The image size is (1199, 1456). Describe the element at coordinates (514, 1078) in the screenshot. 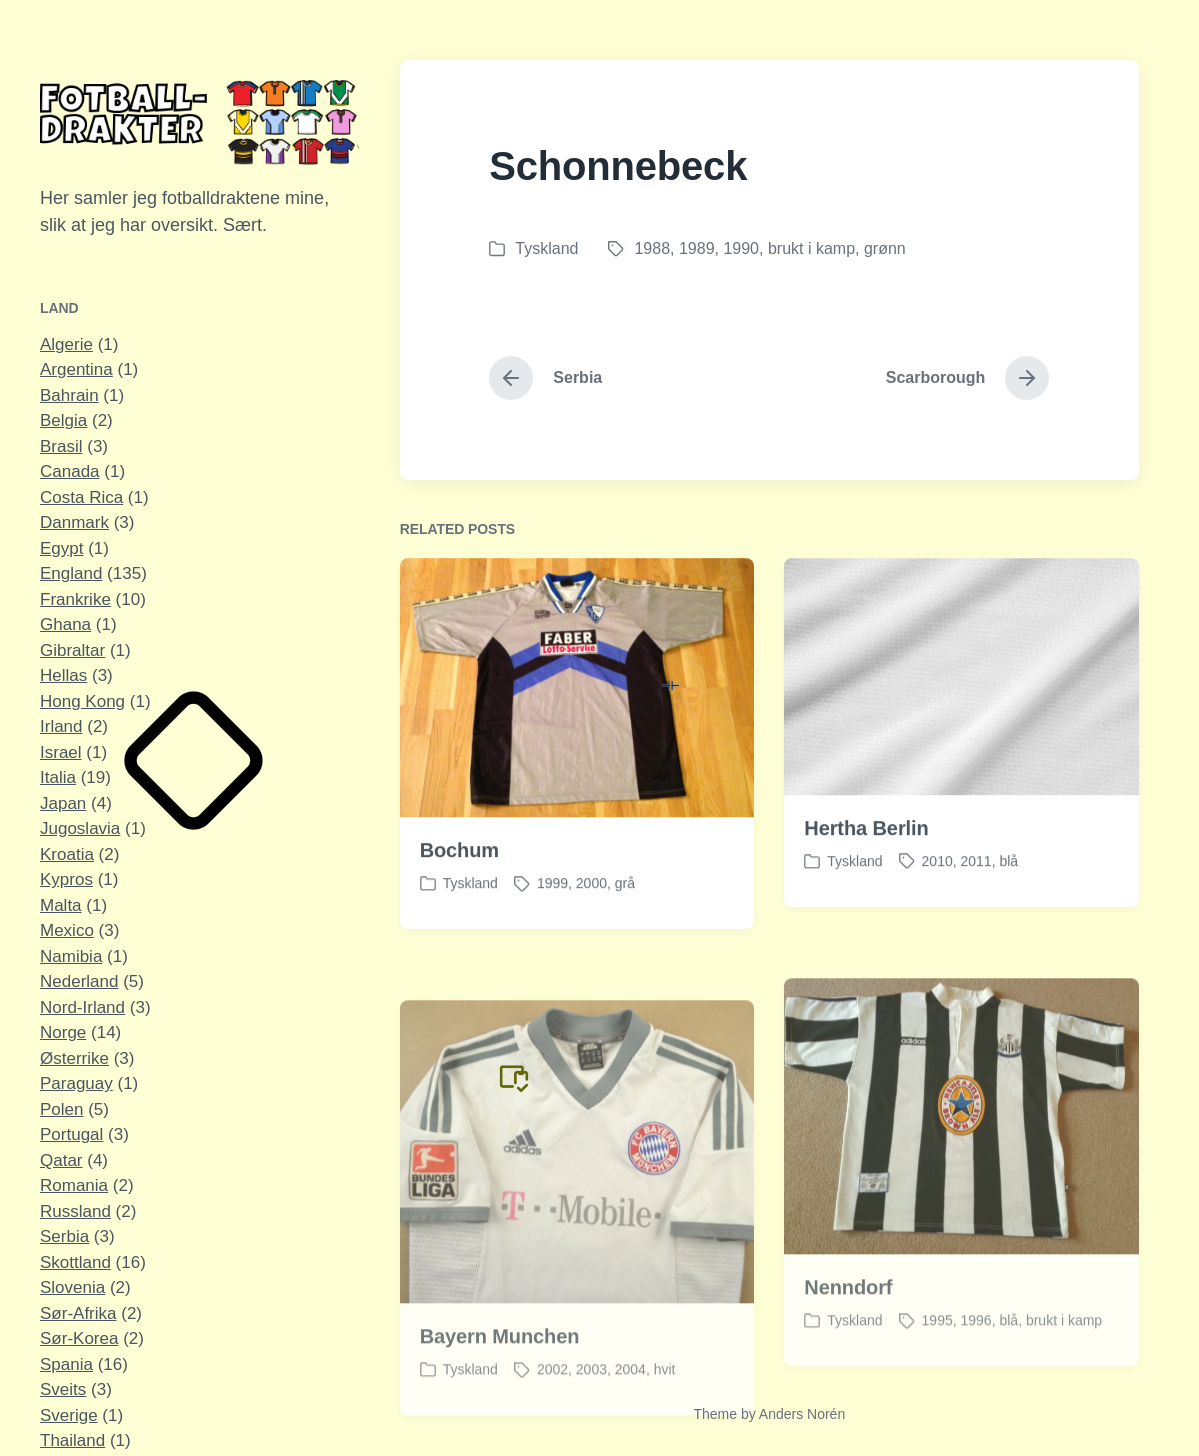

I see `devices successfully synced or connected` at that location.